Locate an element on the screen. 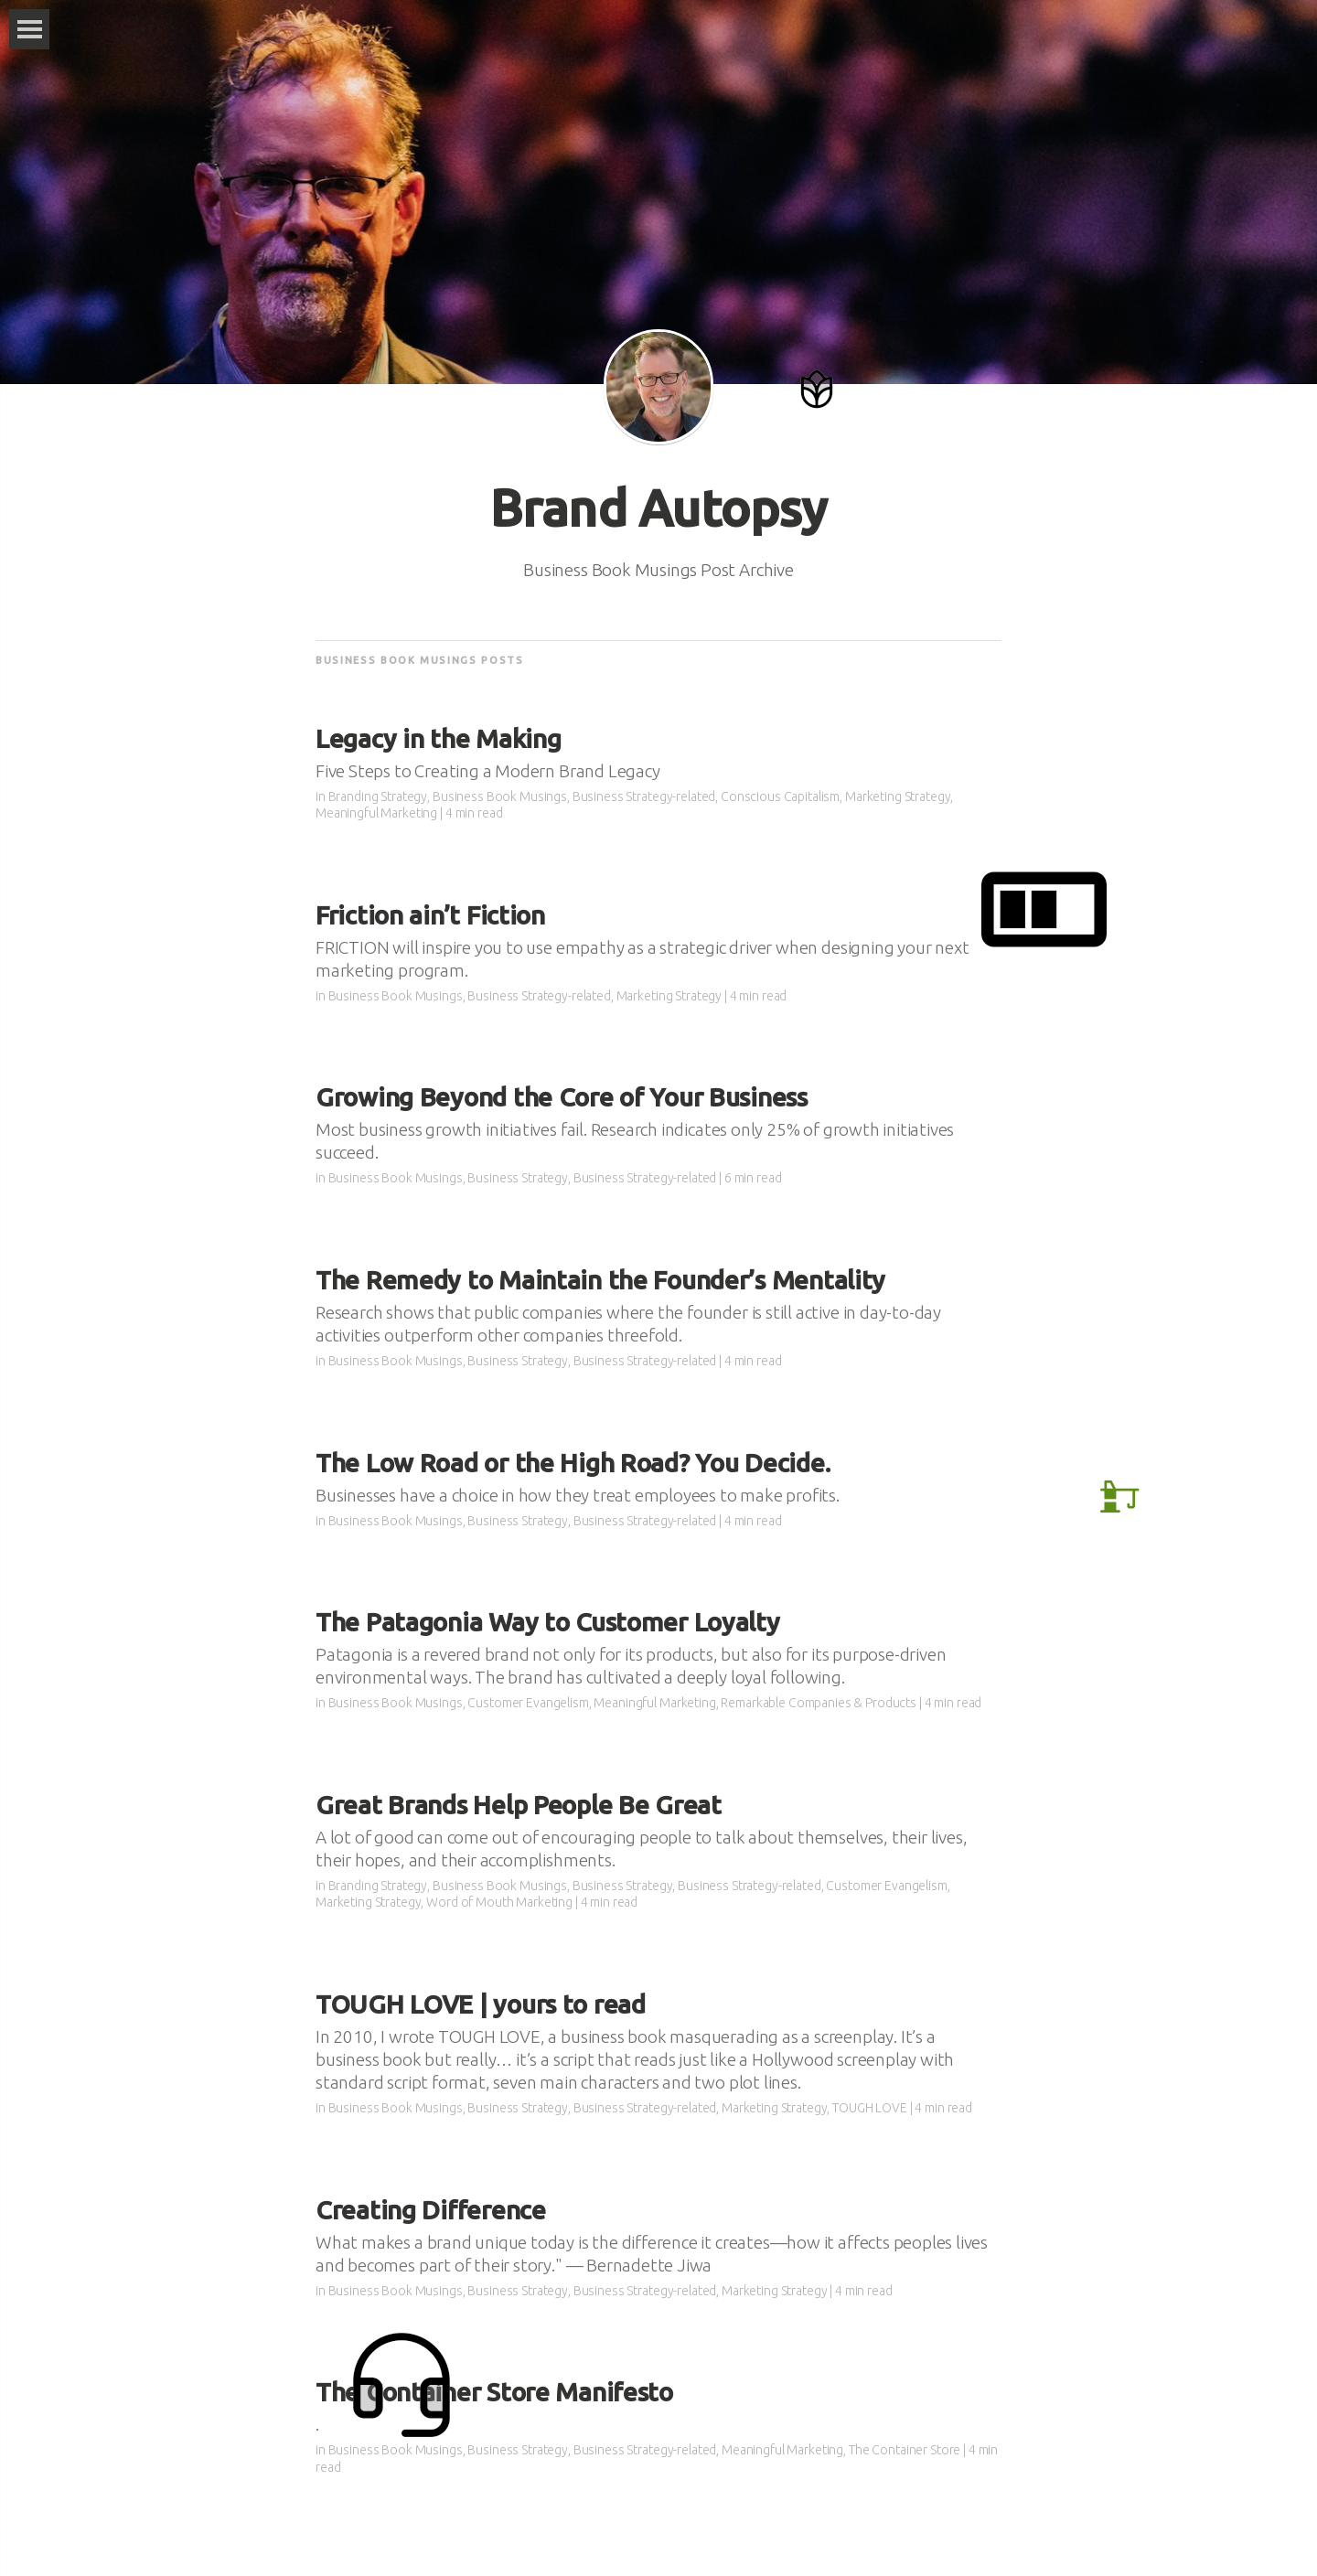 This screenshot has height=2576, width=1317. access construction or building management tools is located at coordinates (1119, 1496).